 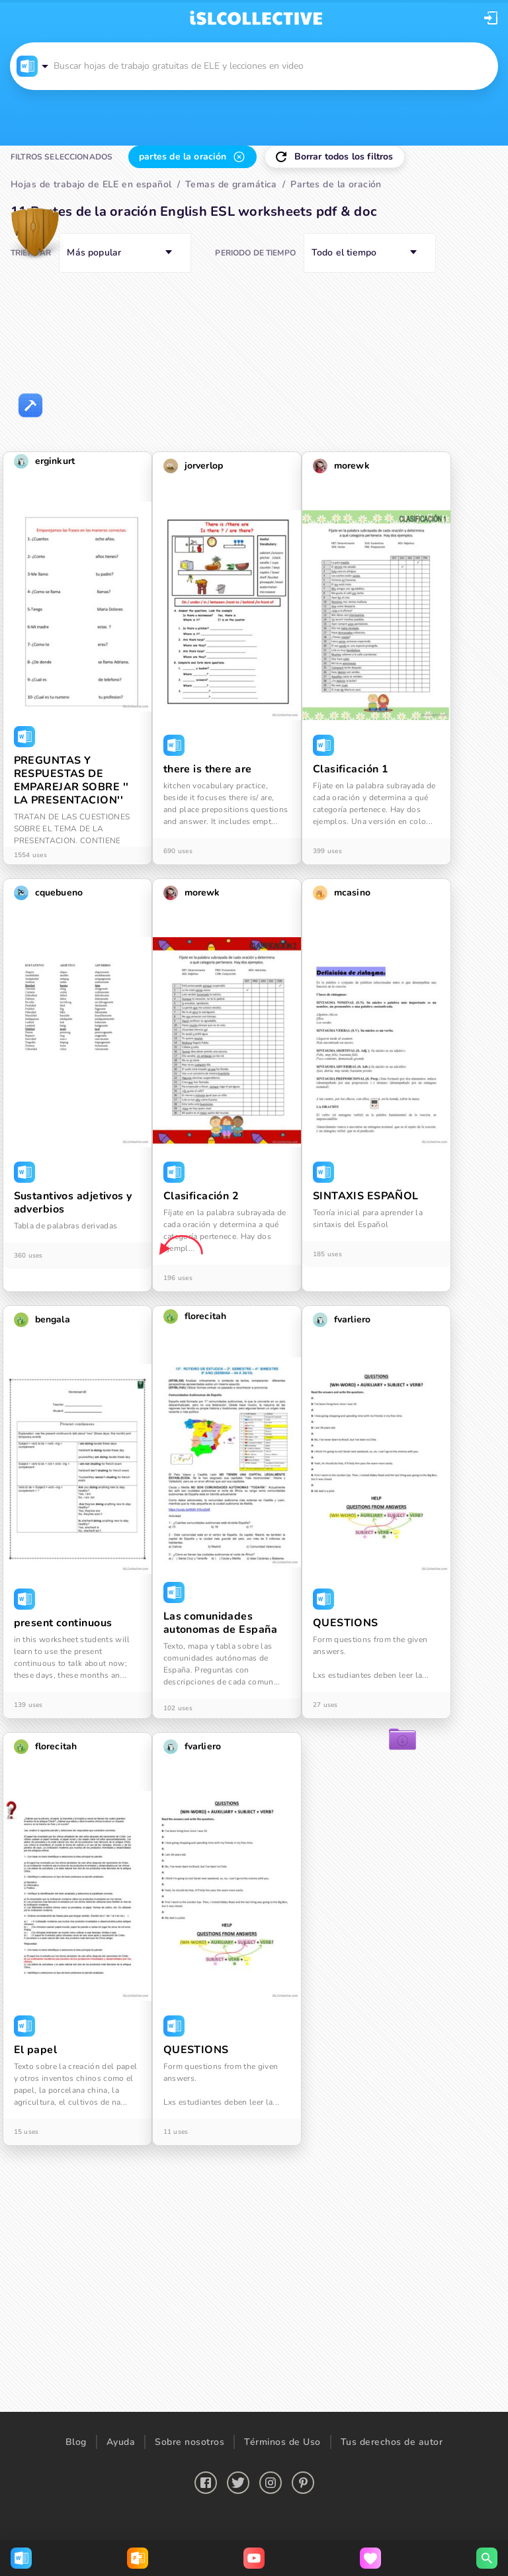 I want to click on indicates low security status for a connection or system, so click(x=35, y=232).